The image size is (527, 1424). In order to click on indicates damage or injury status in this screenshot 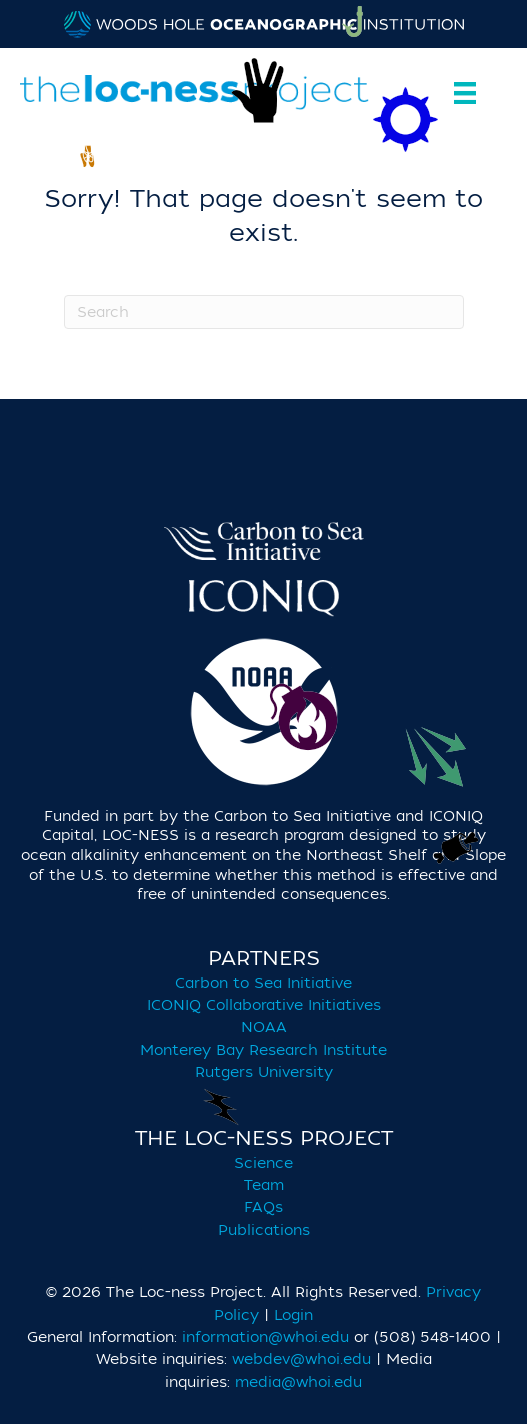, I will do `click(221, 1107)`.